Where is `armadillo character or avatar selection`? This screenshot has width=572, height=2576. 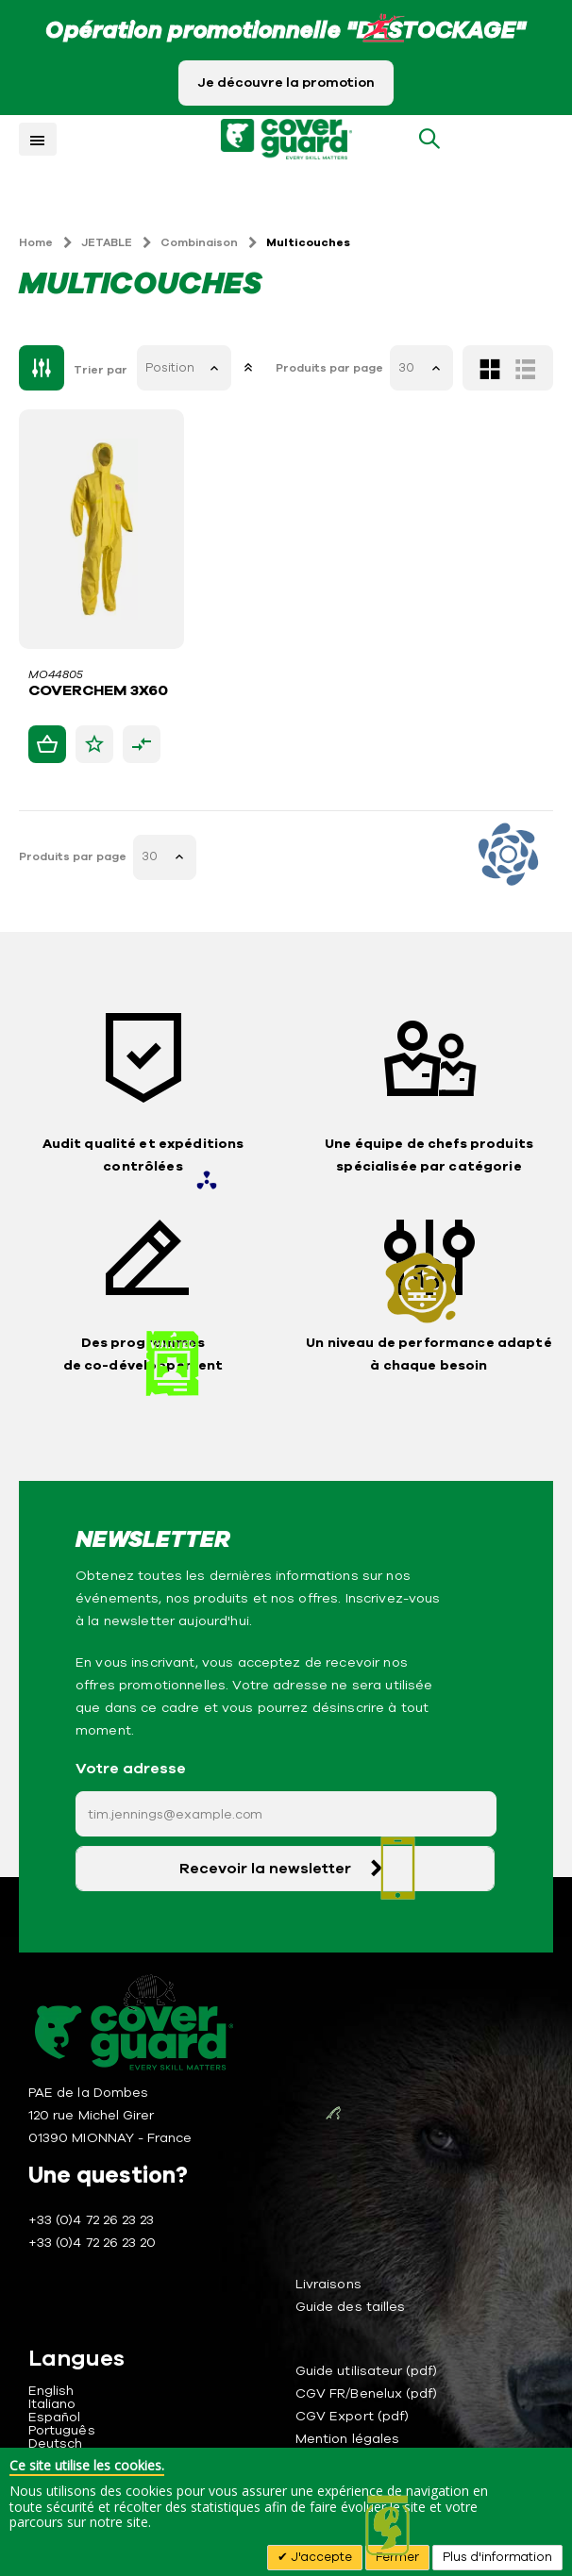
armadillo character or avatar selection is located at coordinates (149, 1992).